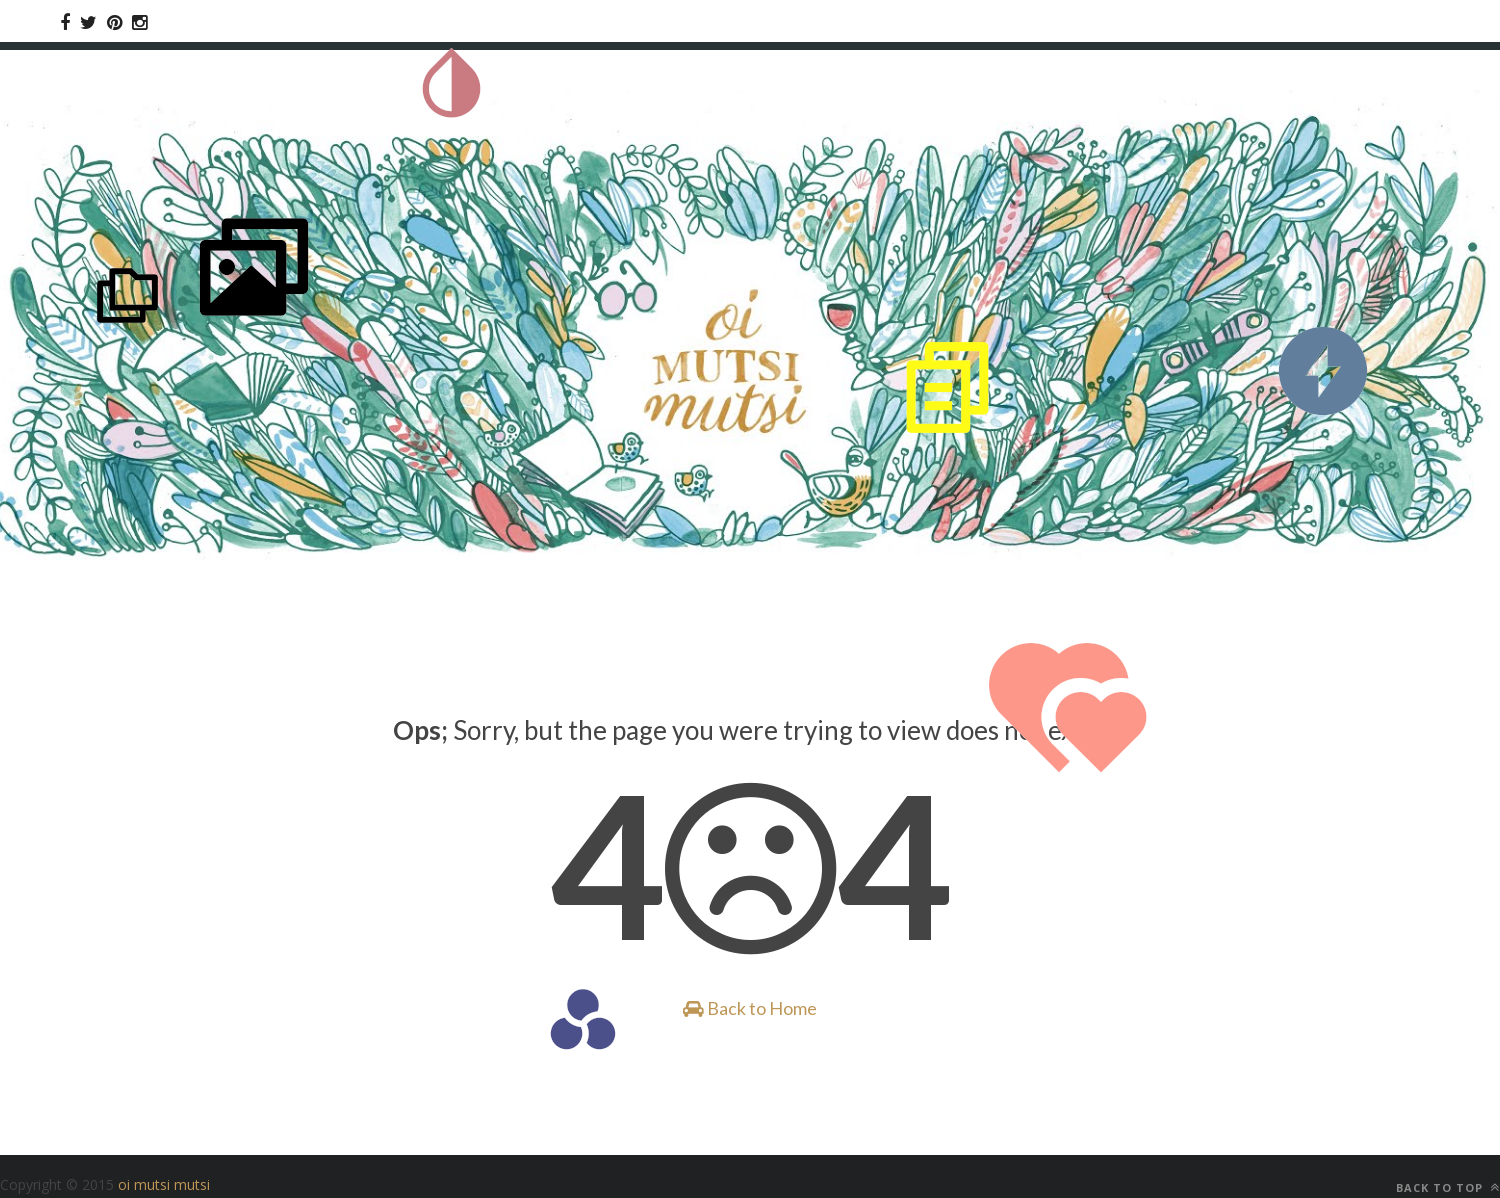  I want to click on copy file to clipboard, so click(947, 387).